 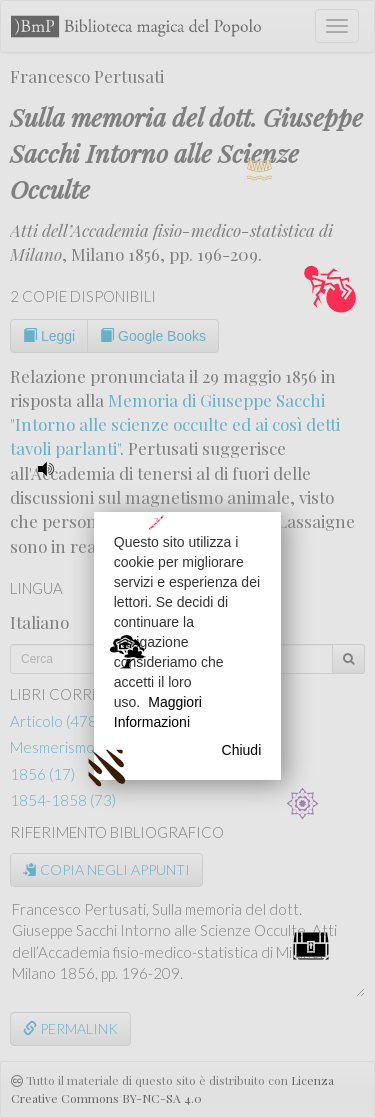 I want to click on decorative badge or achievement emblem, so click(x=302, y=803).